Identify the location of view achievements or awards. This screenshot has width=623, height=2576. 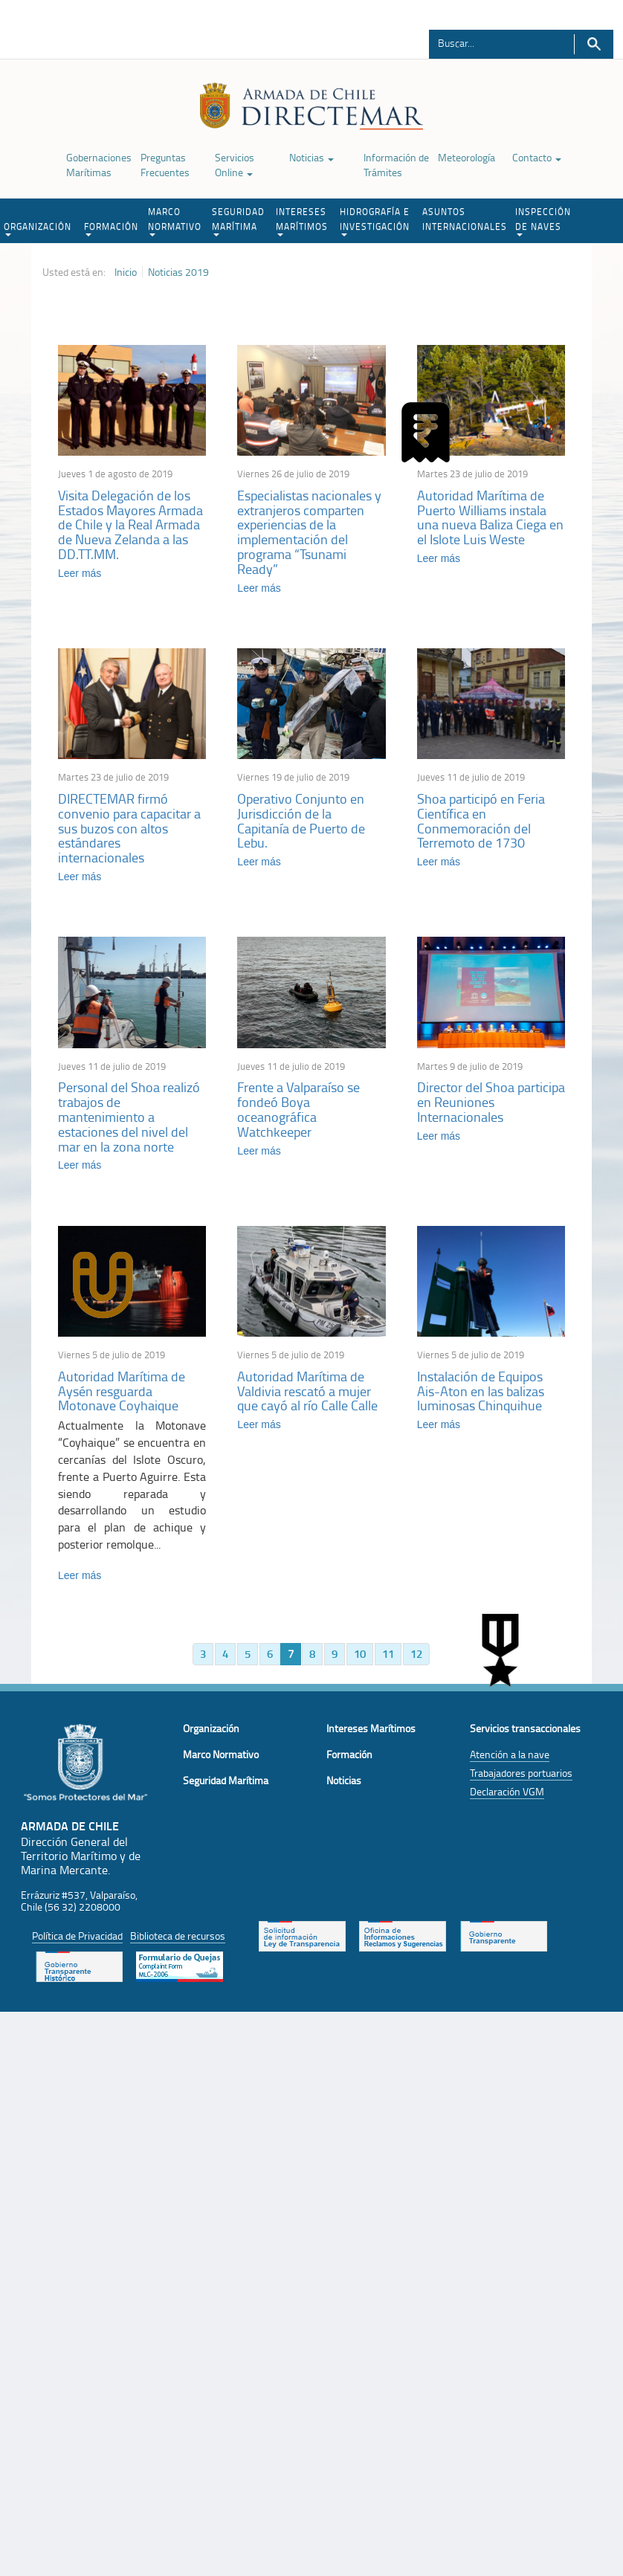
(500, 1650).